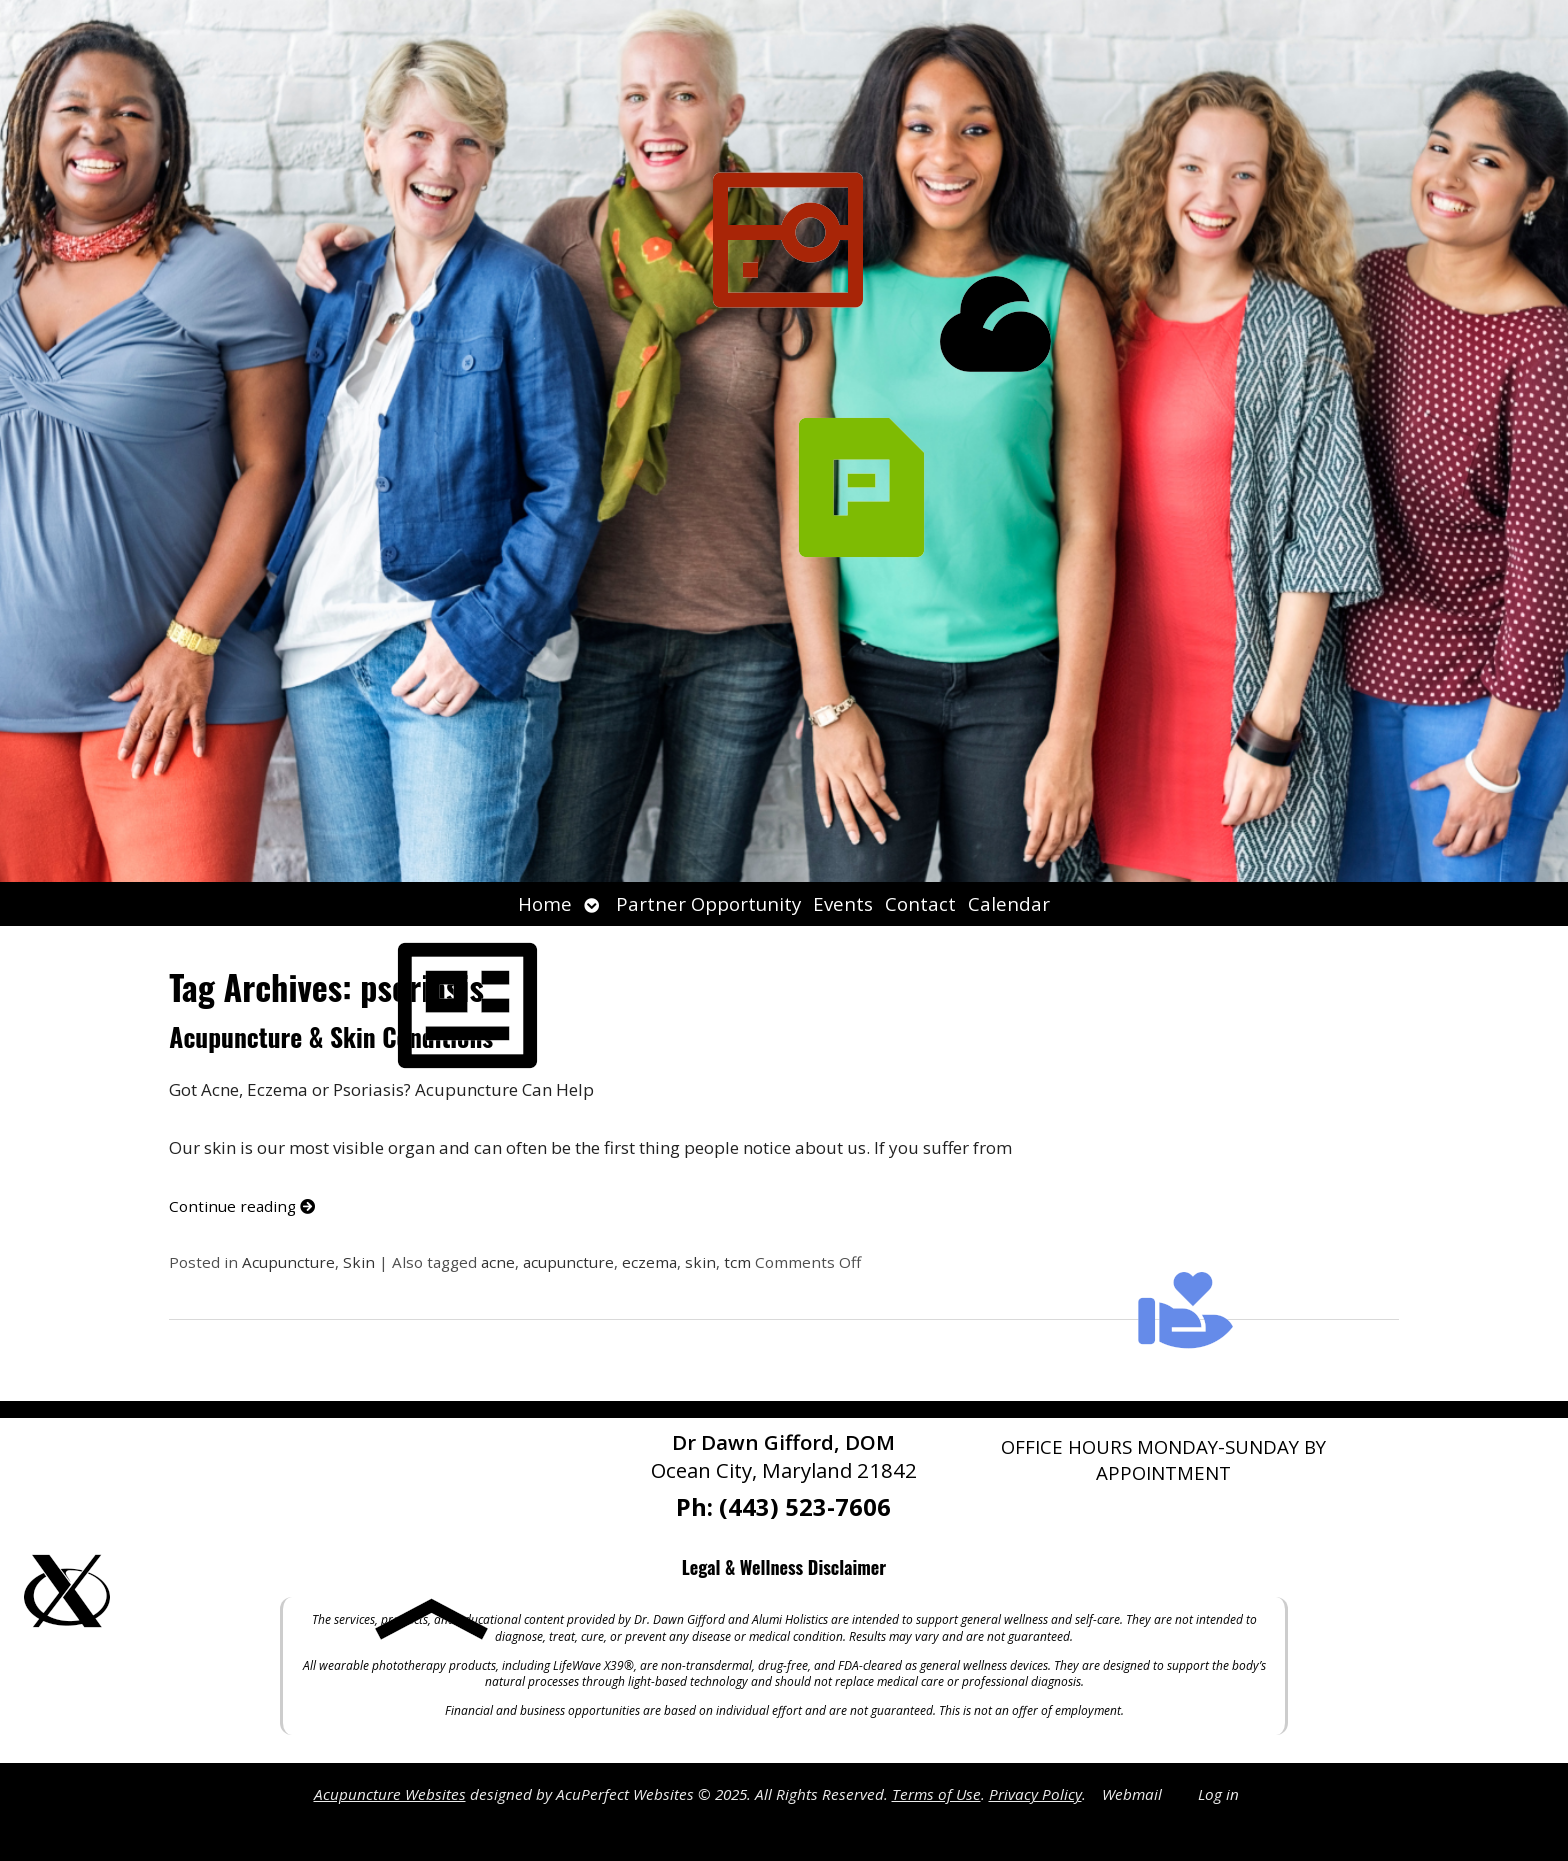 This screenshot has height=1861, width=1568. What do you see at coordinates (467, 1005) in the screenshot?
I see `view news articles` at bounding box center [467, 1005].